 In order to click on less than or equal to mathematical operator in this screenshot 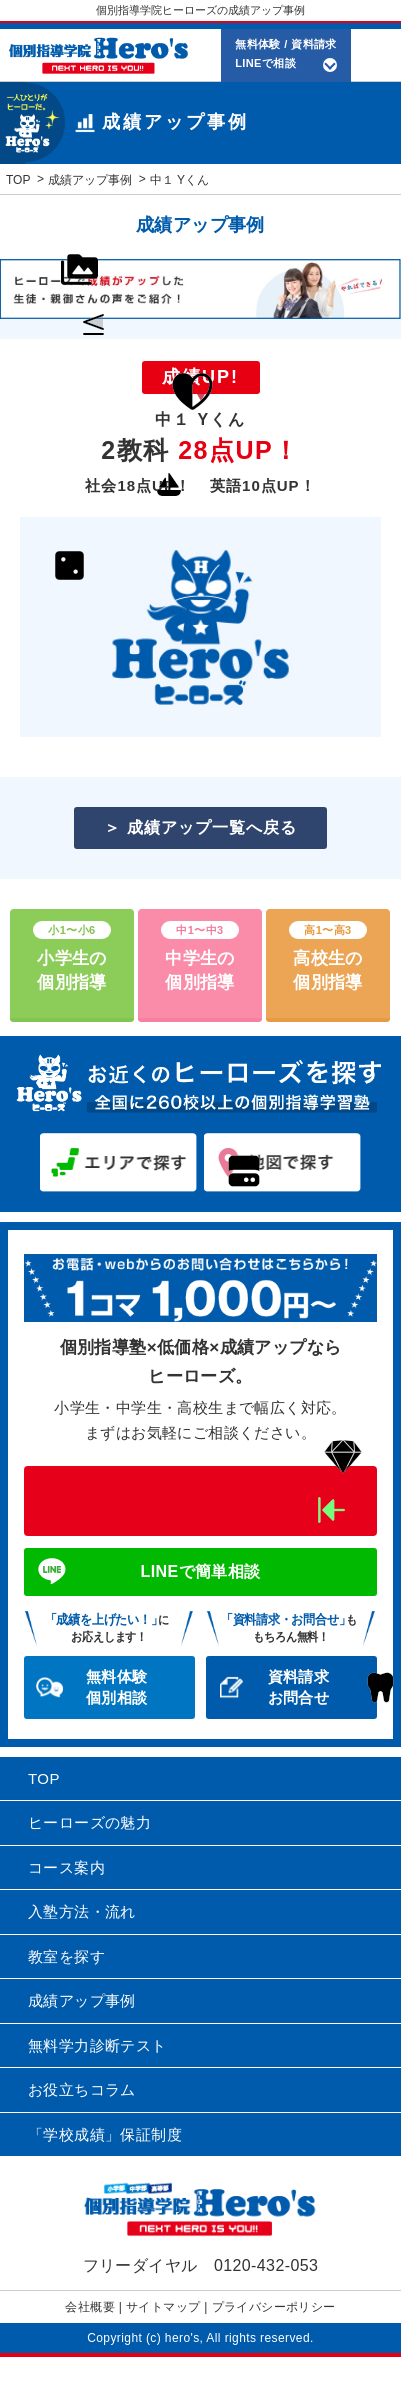, I will do `click(94, 325)`.